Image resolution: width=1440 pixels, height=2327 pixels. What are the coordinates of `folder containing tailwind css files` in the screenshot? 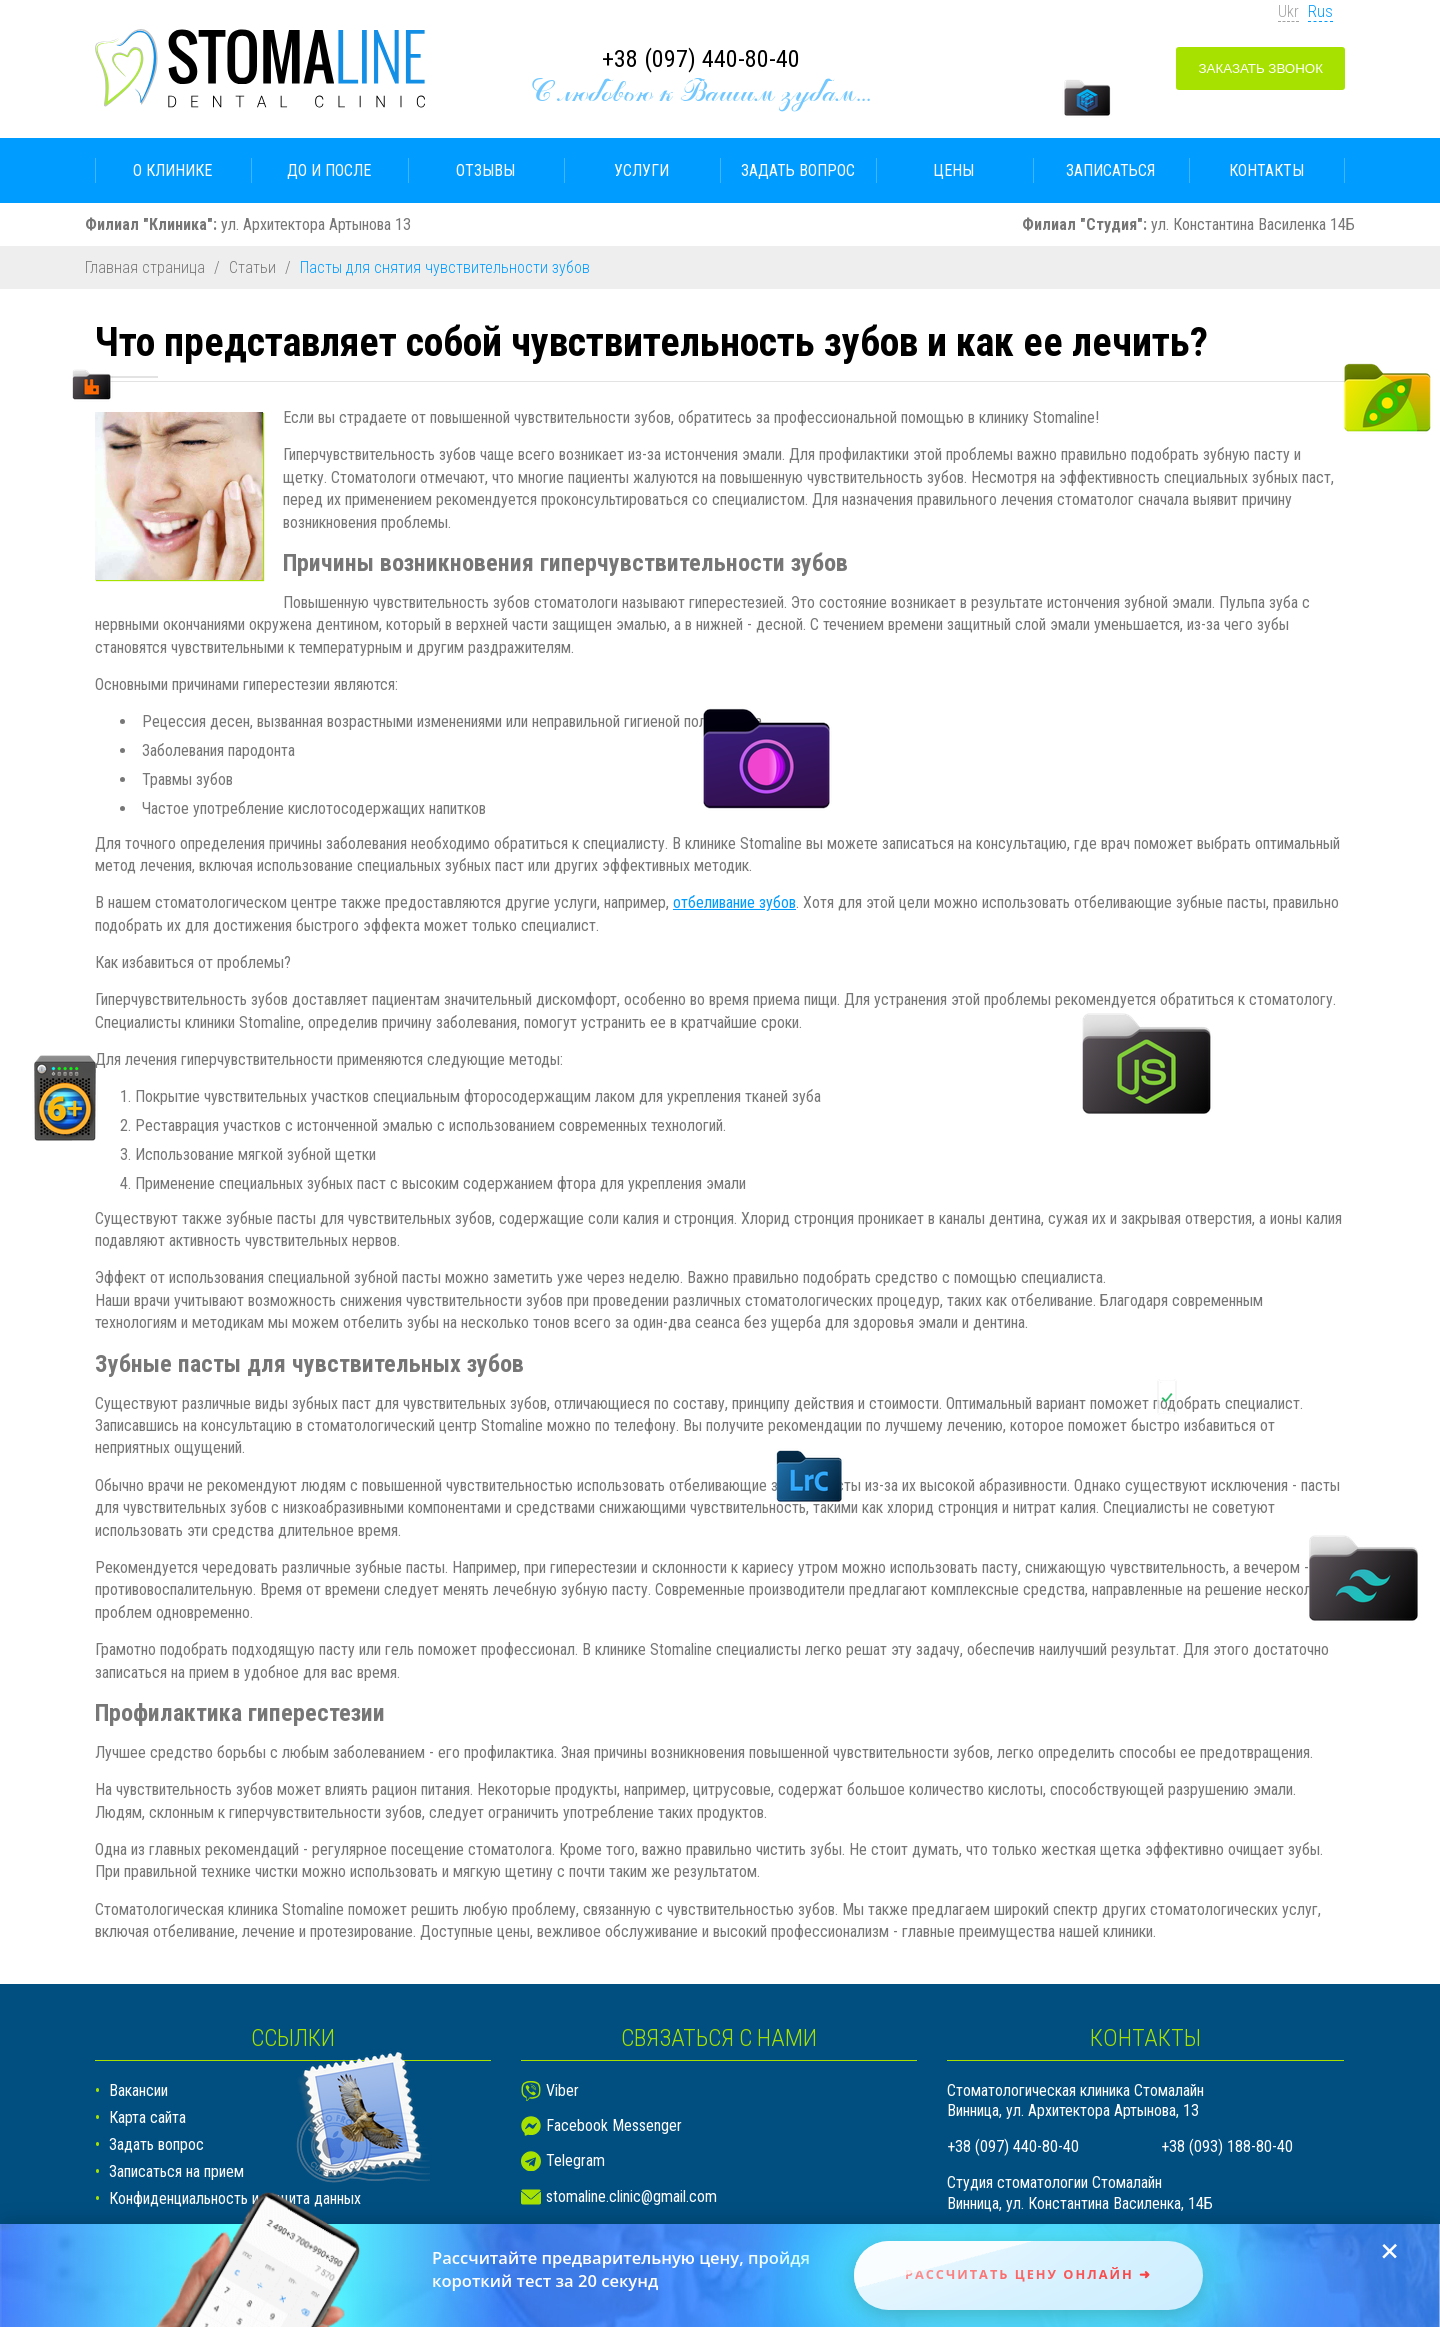 It's located at (1363, 1581).